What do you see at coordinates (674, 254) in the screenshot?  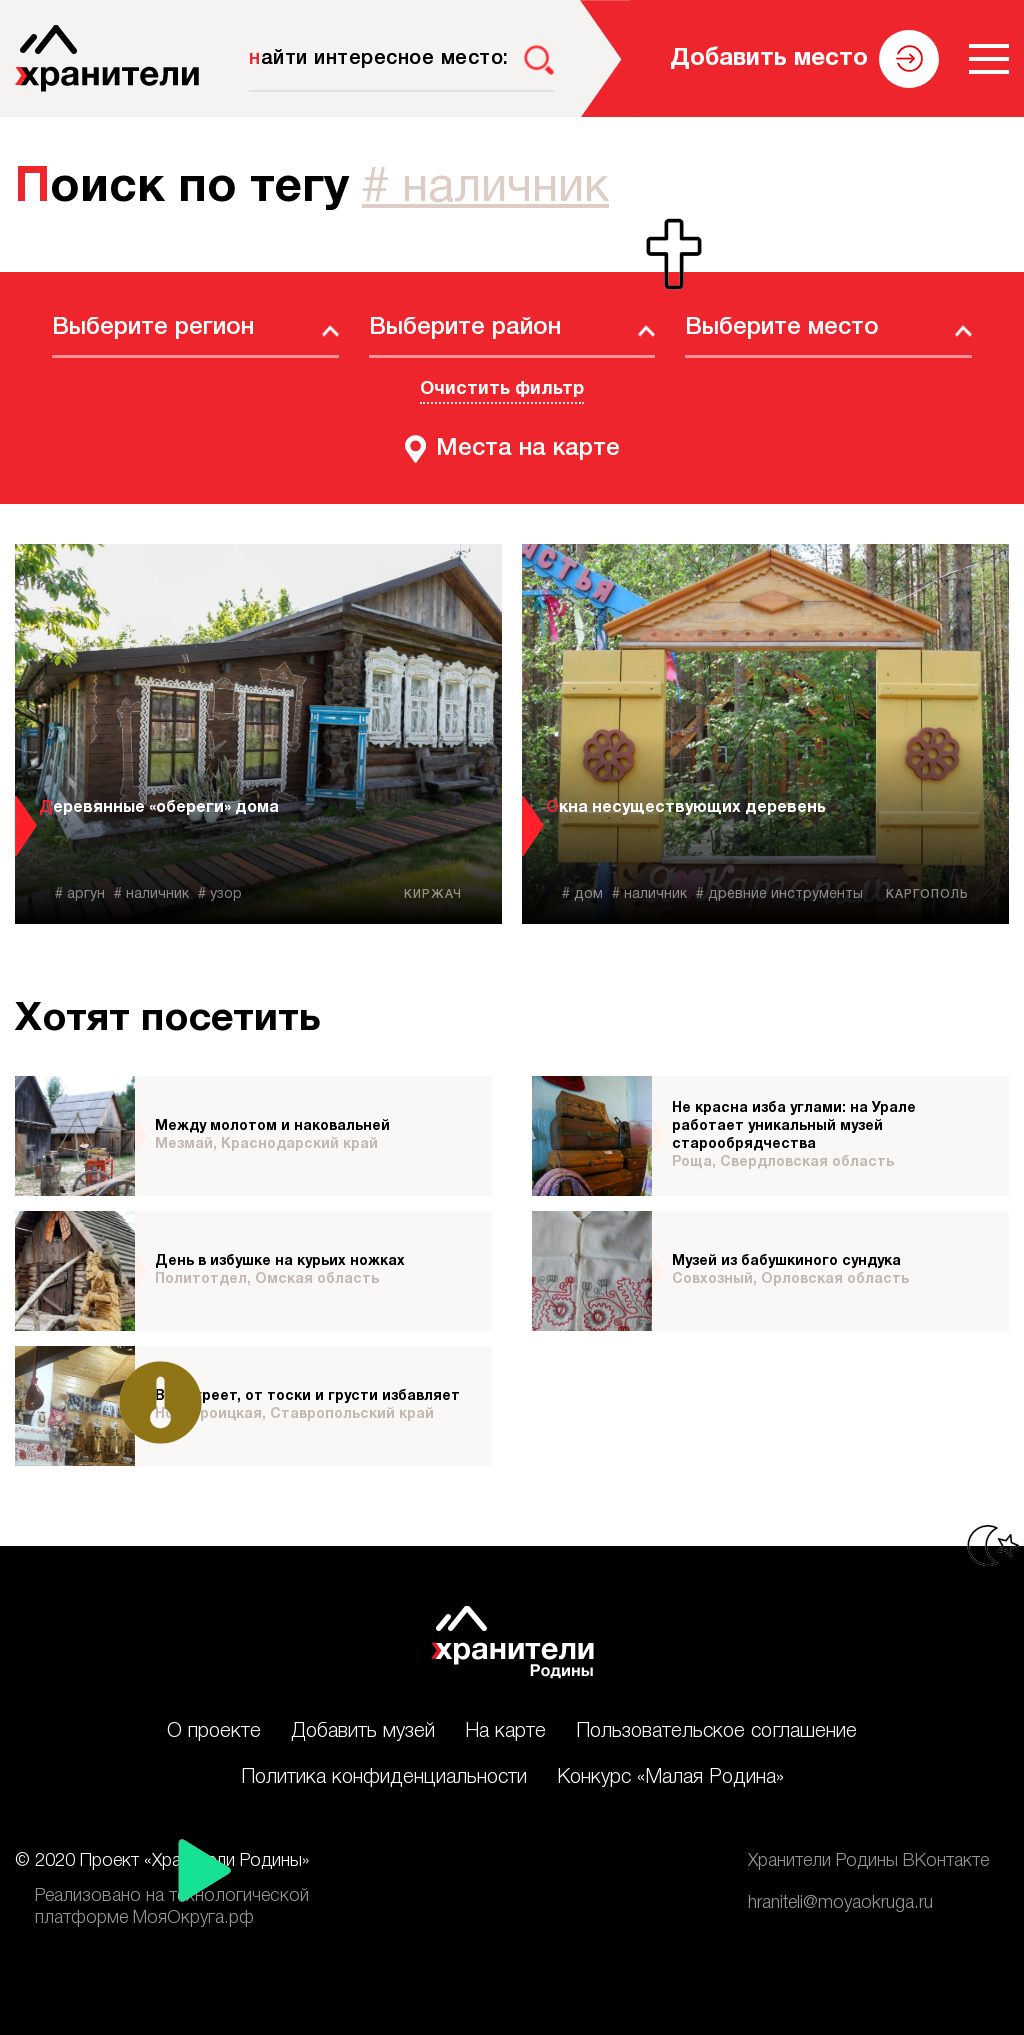 I see `indicates a religious or faith-based feature` at bounding box center [674, 254].